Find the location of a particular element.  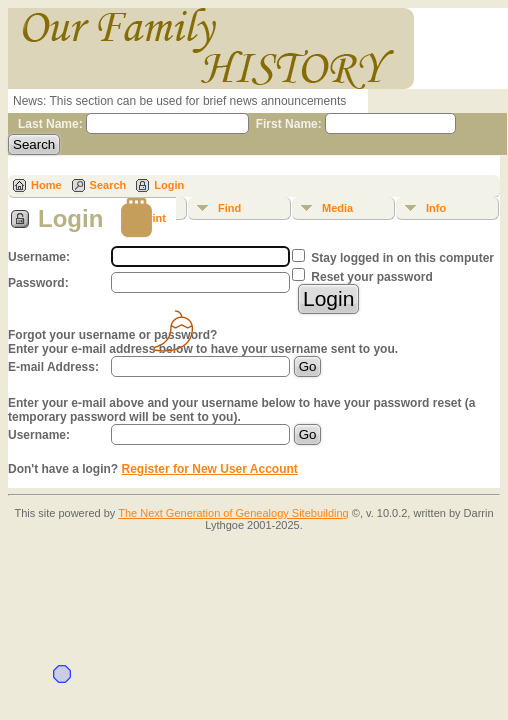

stop or halt action indicator is located at coordinates (62, 674).